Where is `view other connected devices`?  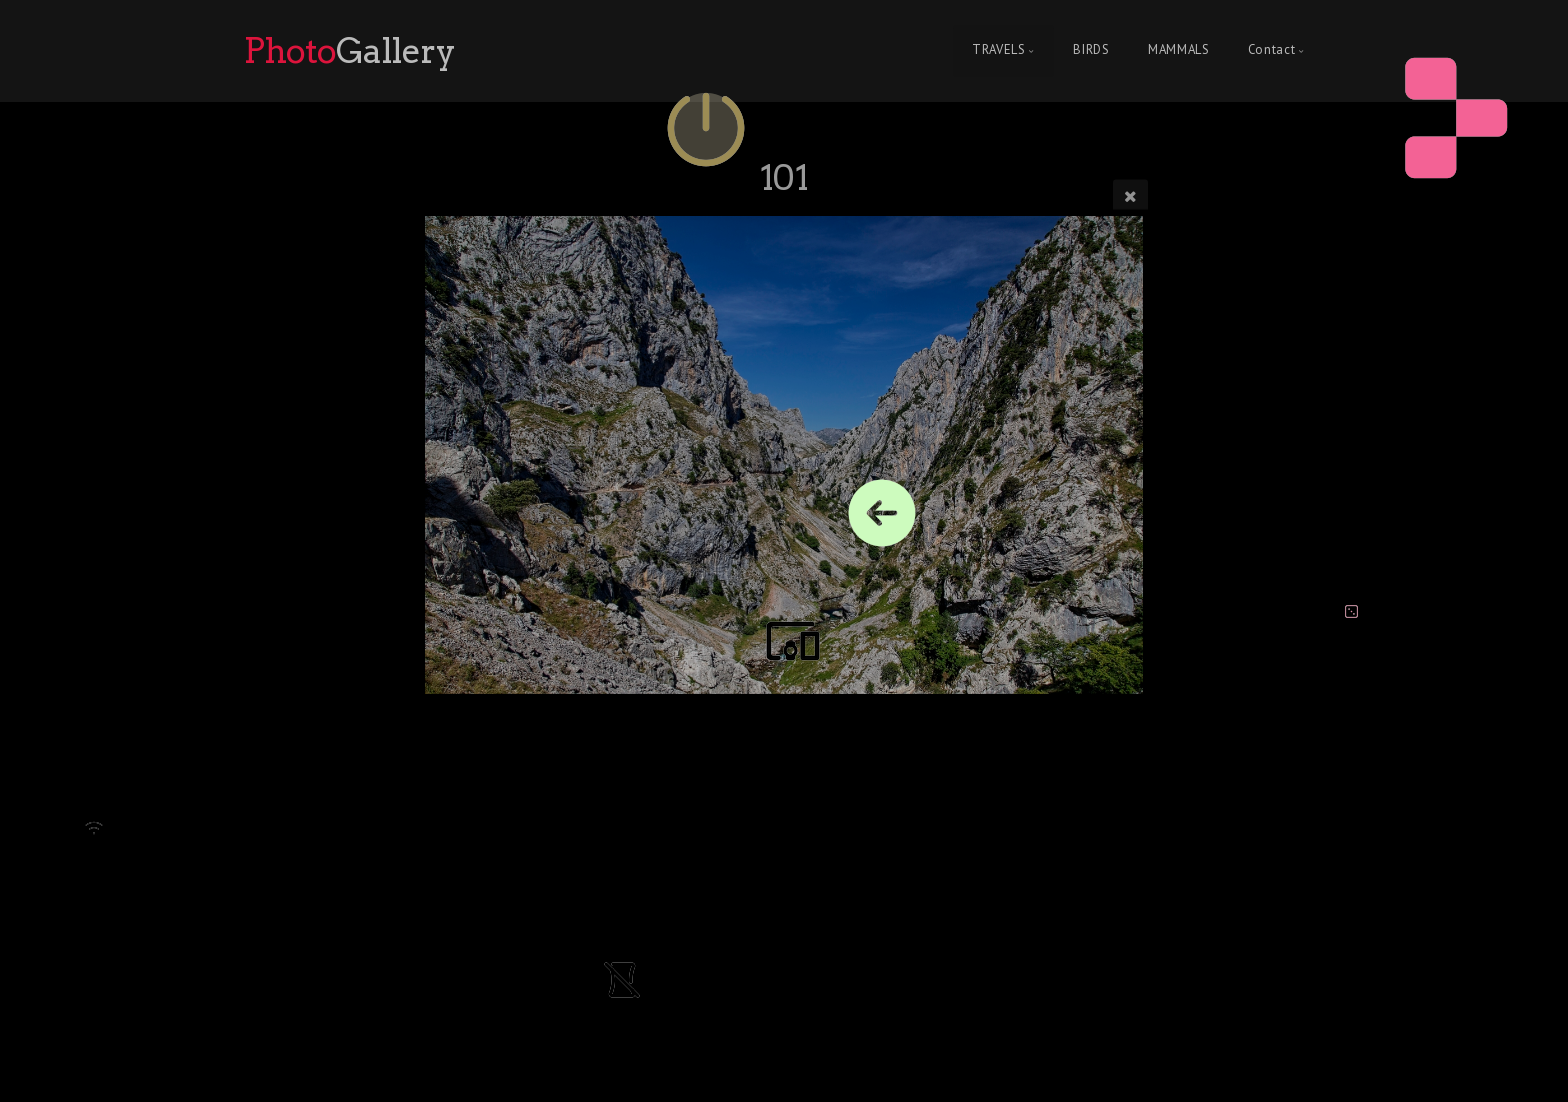
view other connected devices is located at coordinates (793, 641).